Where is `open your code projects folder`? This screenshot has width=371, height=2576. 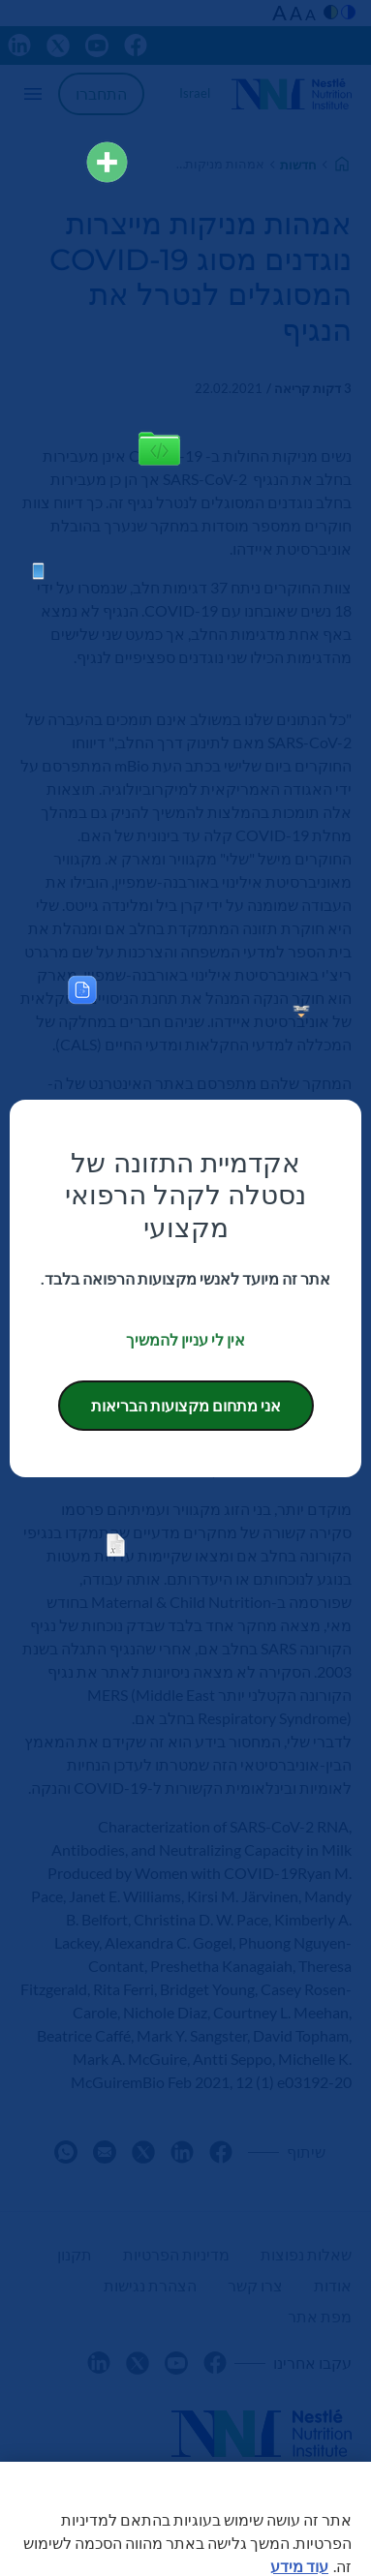 open your code projects folder is located at coordinates (159, 448).